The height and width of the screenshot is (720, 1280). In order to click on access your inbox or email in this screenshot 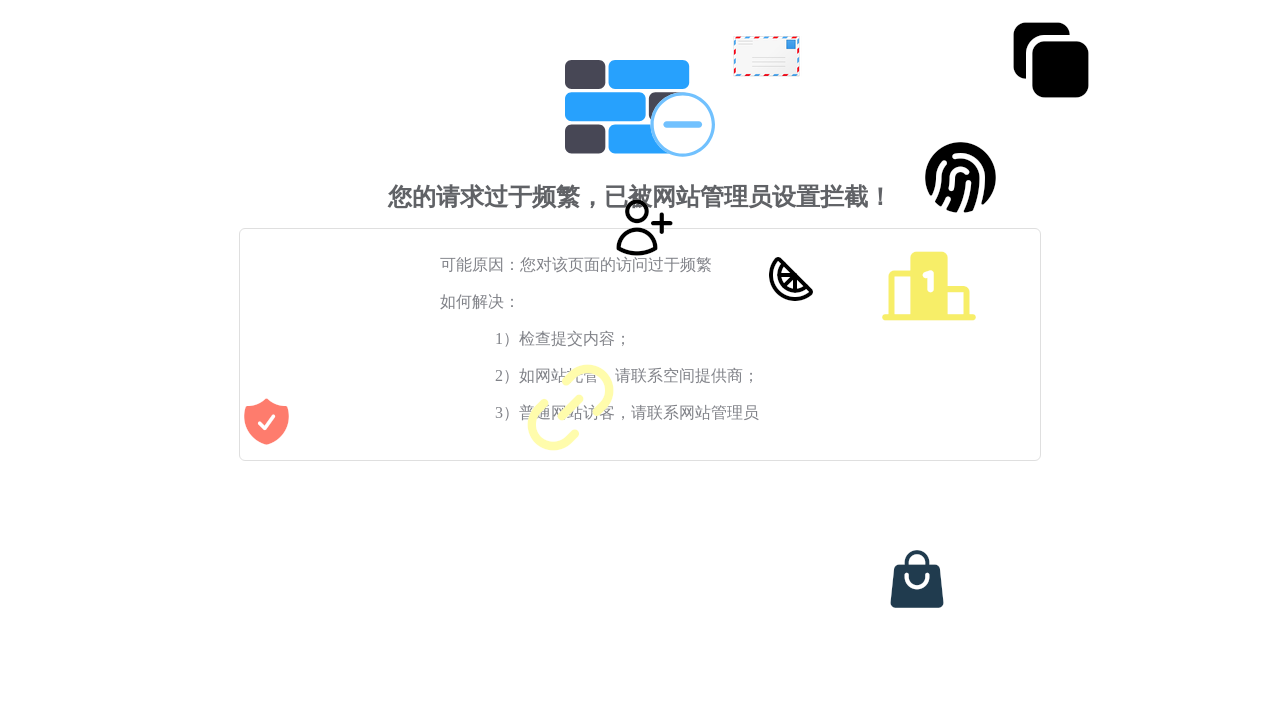, I will do `click(766, 56)`.